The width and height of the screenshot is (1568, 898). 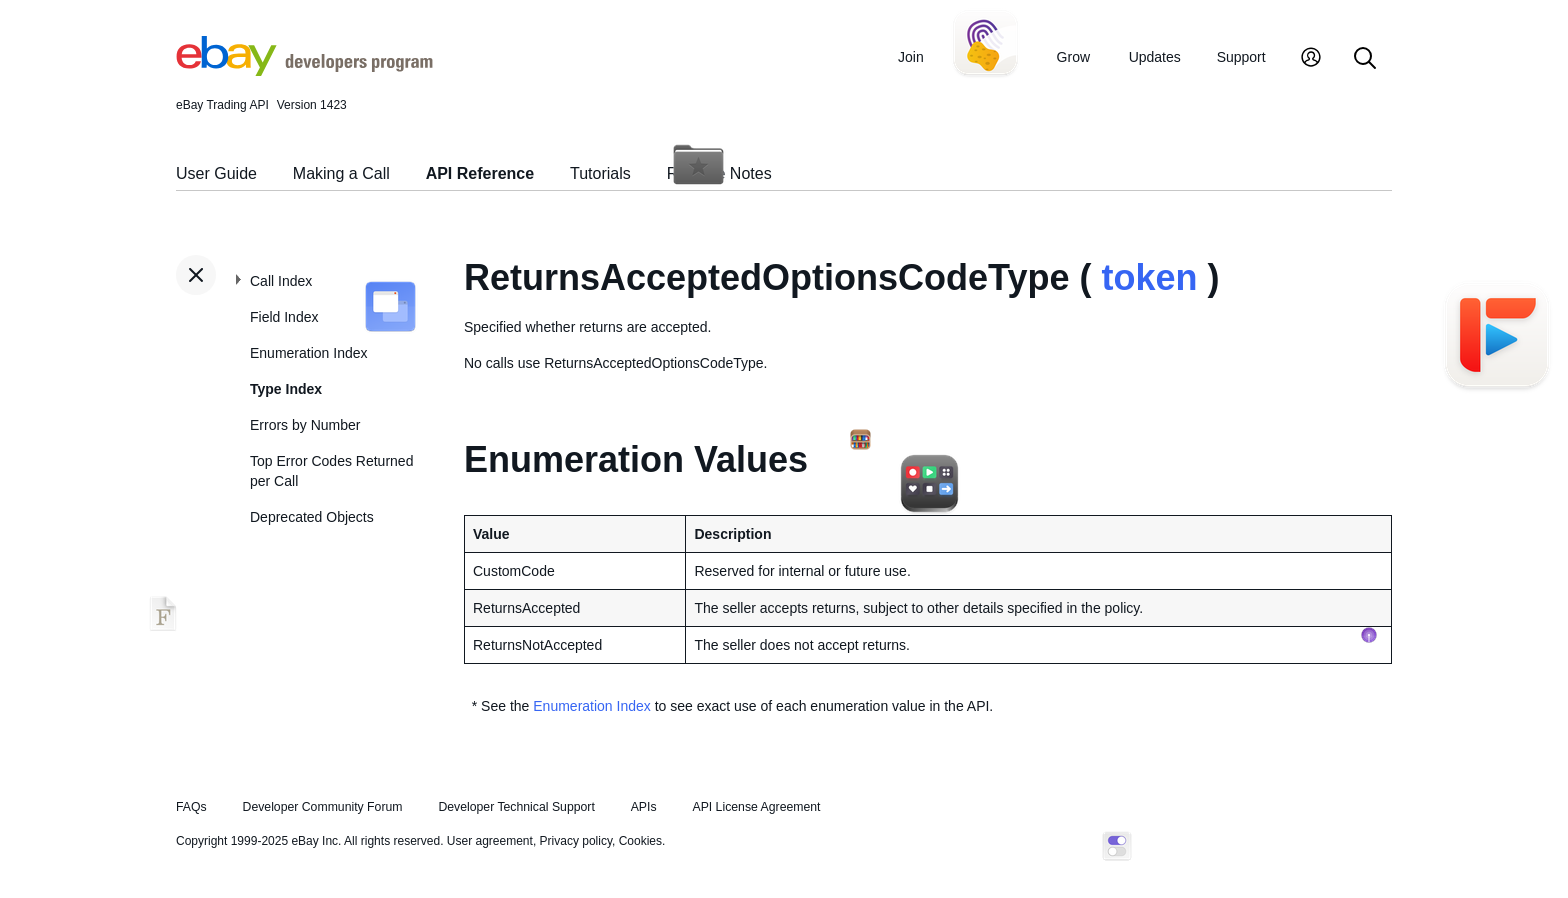 What do you see at coordinates (860, 439) in the screenshot?
I see `open read it later app to view saved articles` at bounding box center [860, 439].